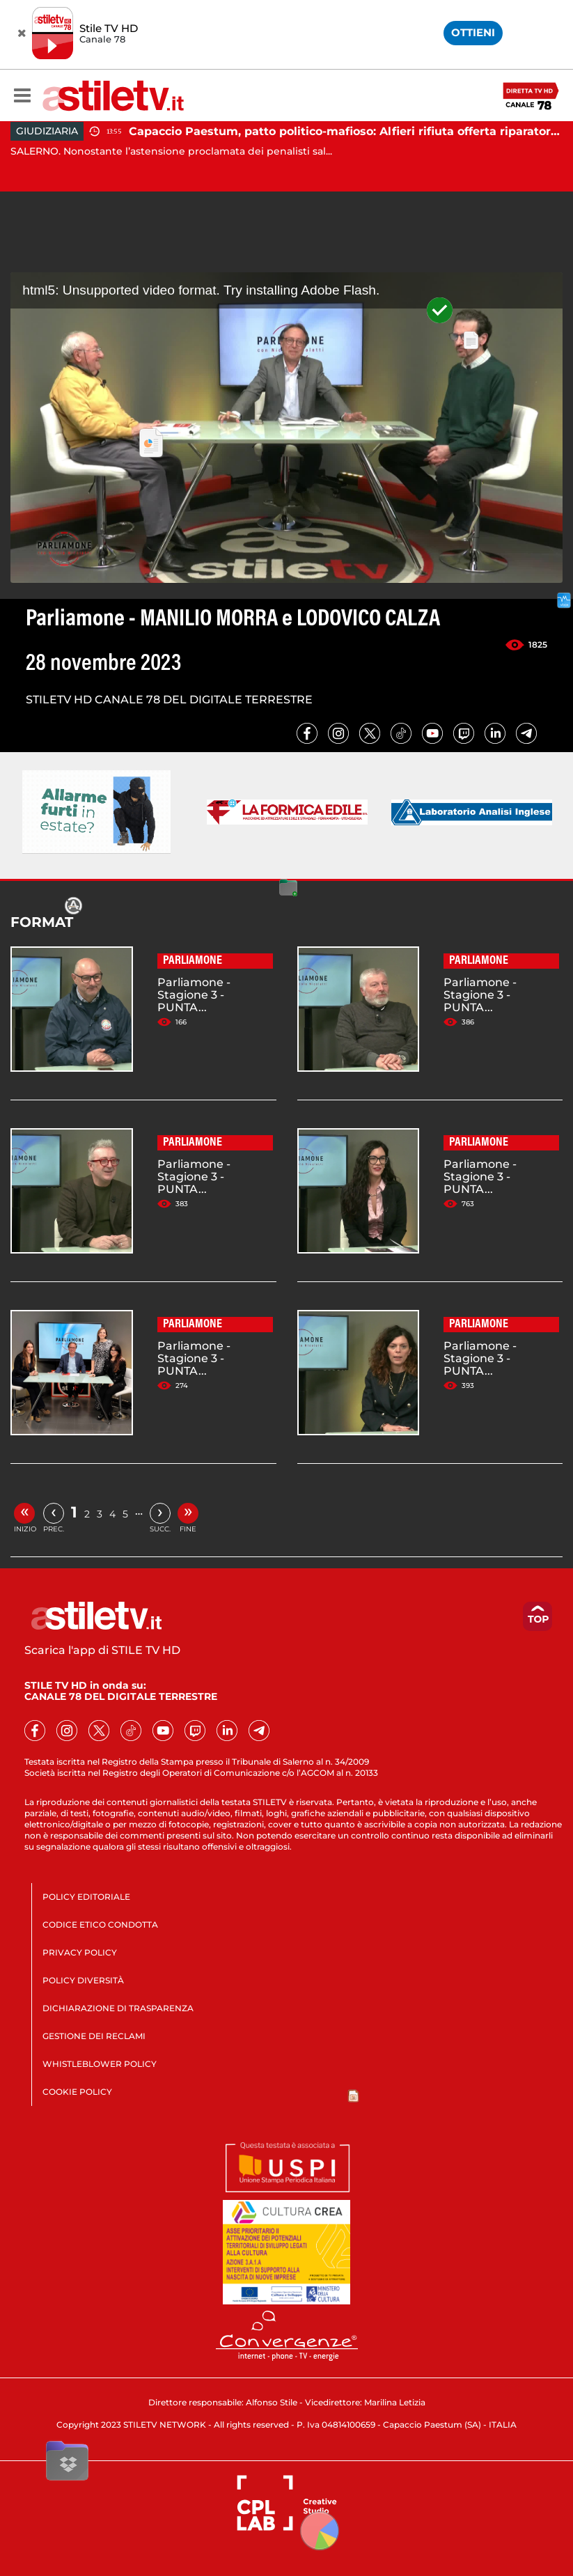  I want to click on indicates a selected or checked item, so click(439, 310).